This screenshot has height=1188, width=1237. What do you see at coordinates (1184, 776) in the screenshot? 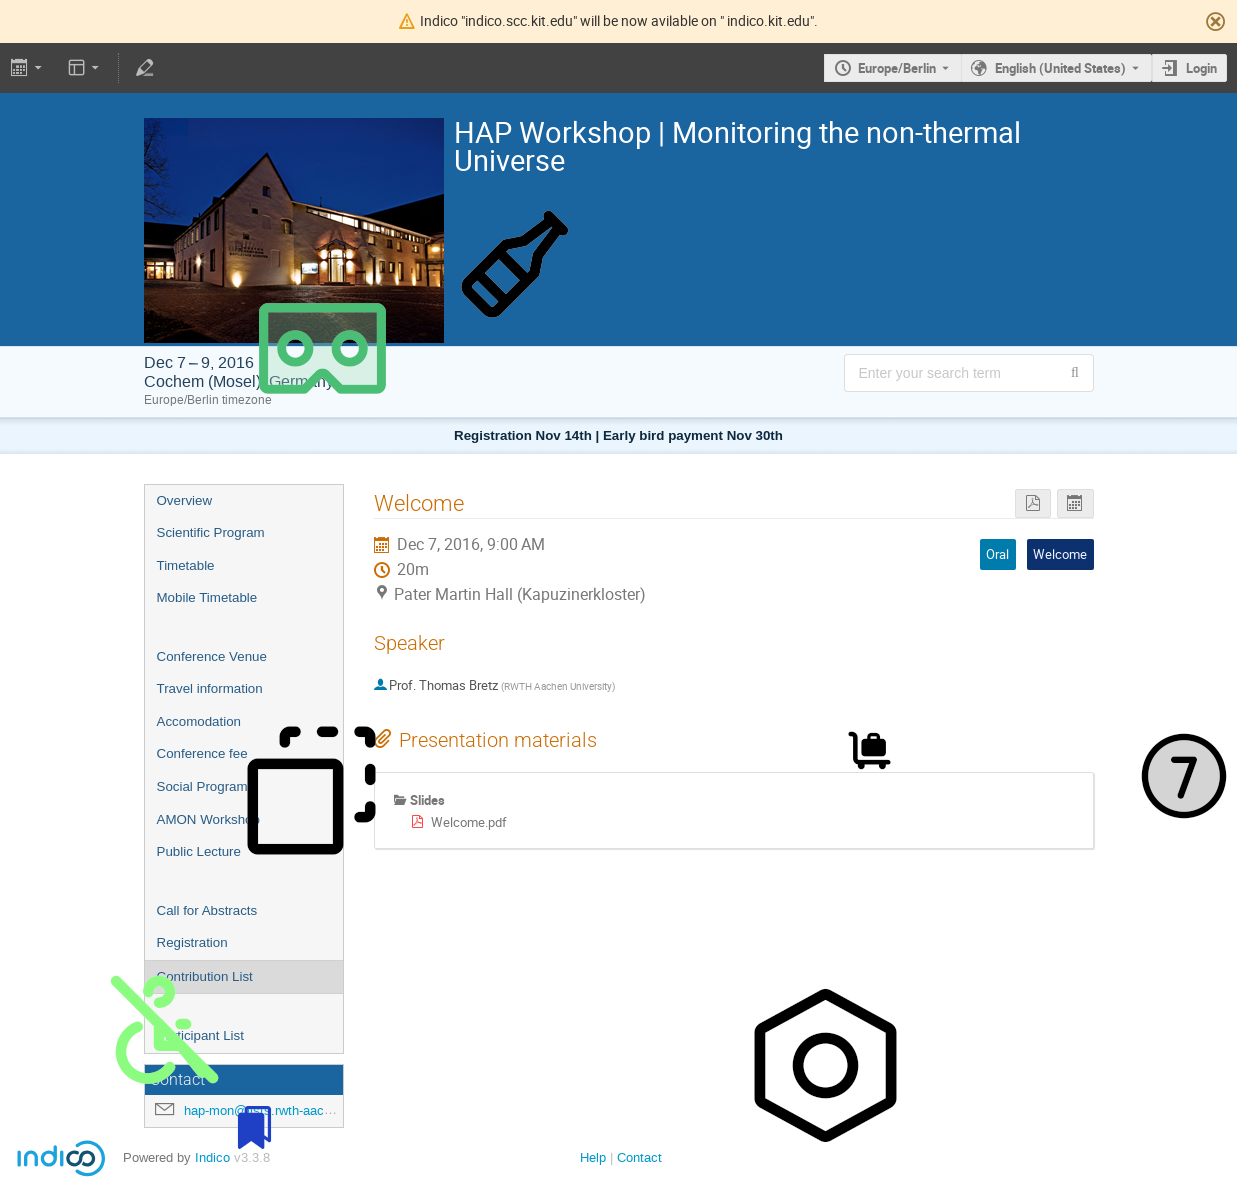
I see `indicates step seven in a numbered process` at bounding box center [1184, 776].